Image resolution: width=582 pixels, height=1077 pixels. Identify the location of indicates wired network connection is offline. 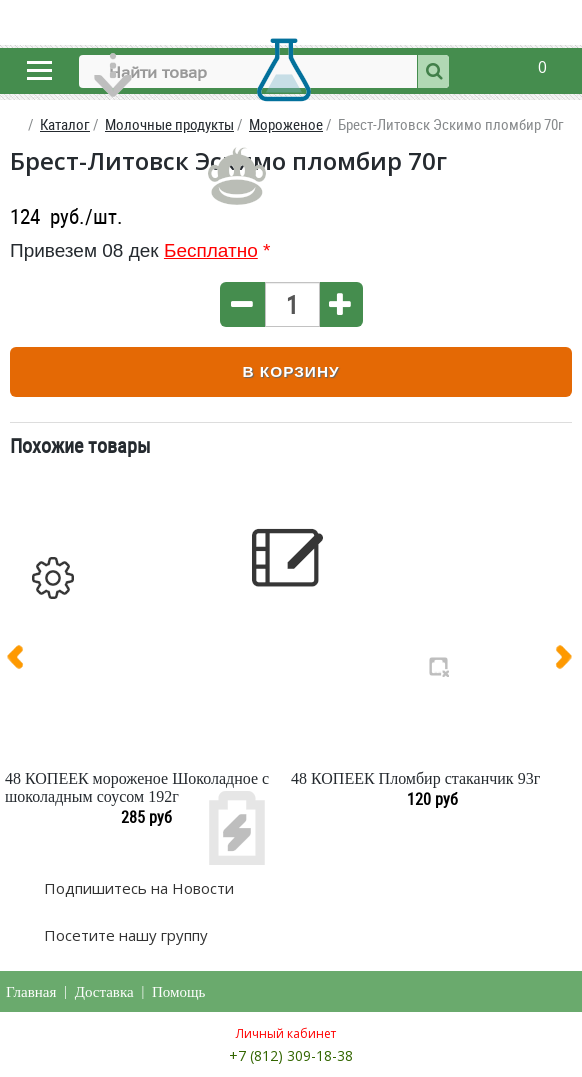
(438, 666).